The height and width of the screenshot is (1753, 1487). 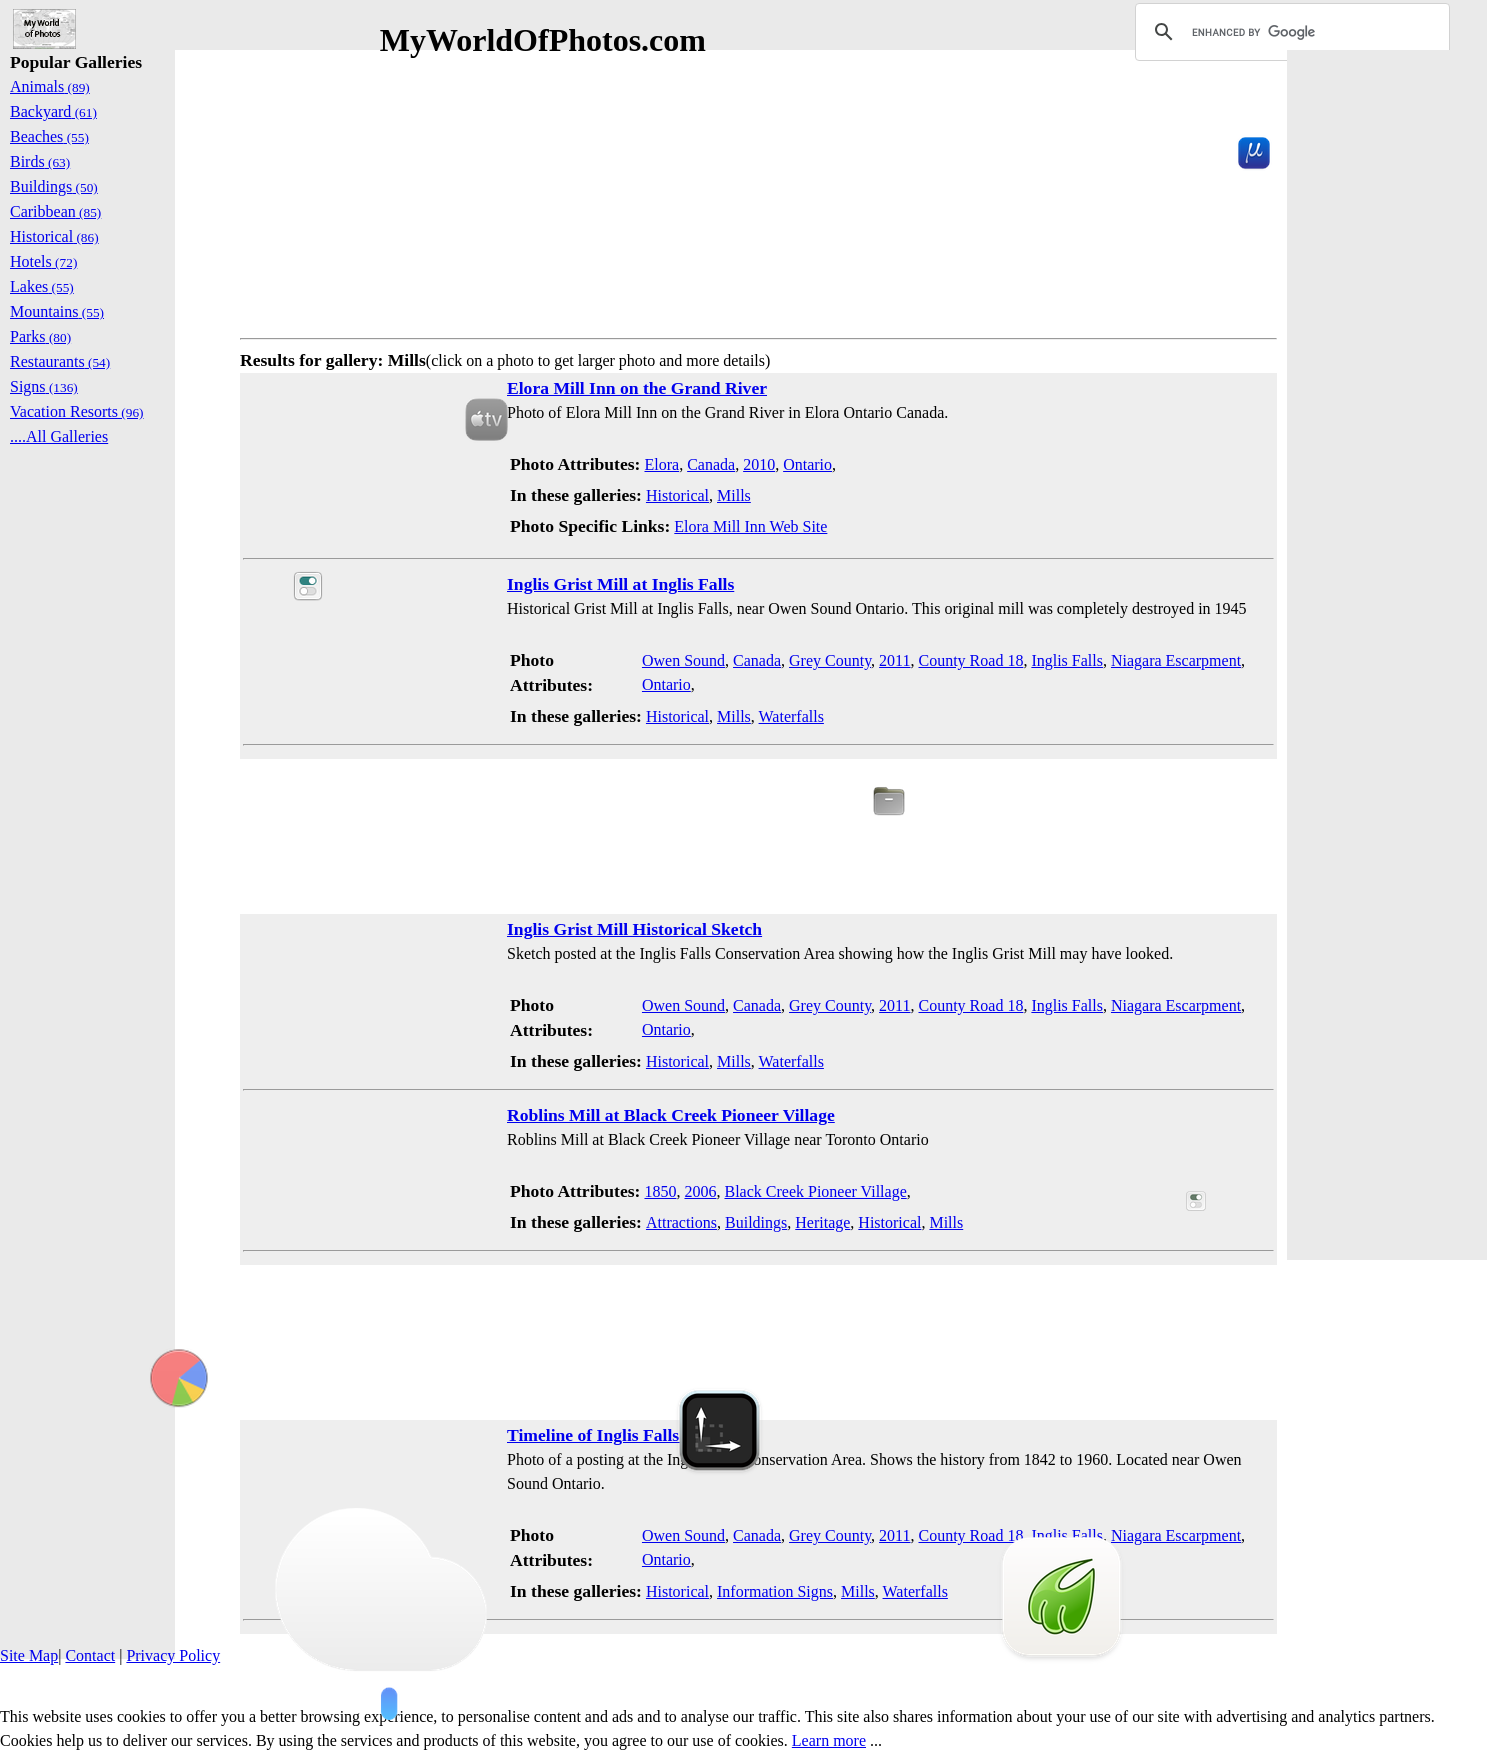 I want to click on open system settings or preferences, so click(x=1196, y=1201).